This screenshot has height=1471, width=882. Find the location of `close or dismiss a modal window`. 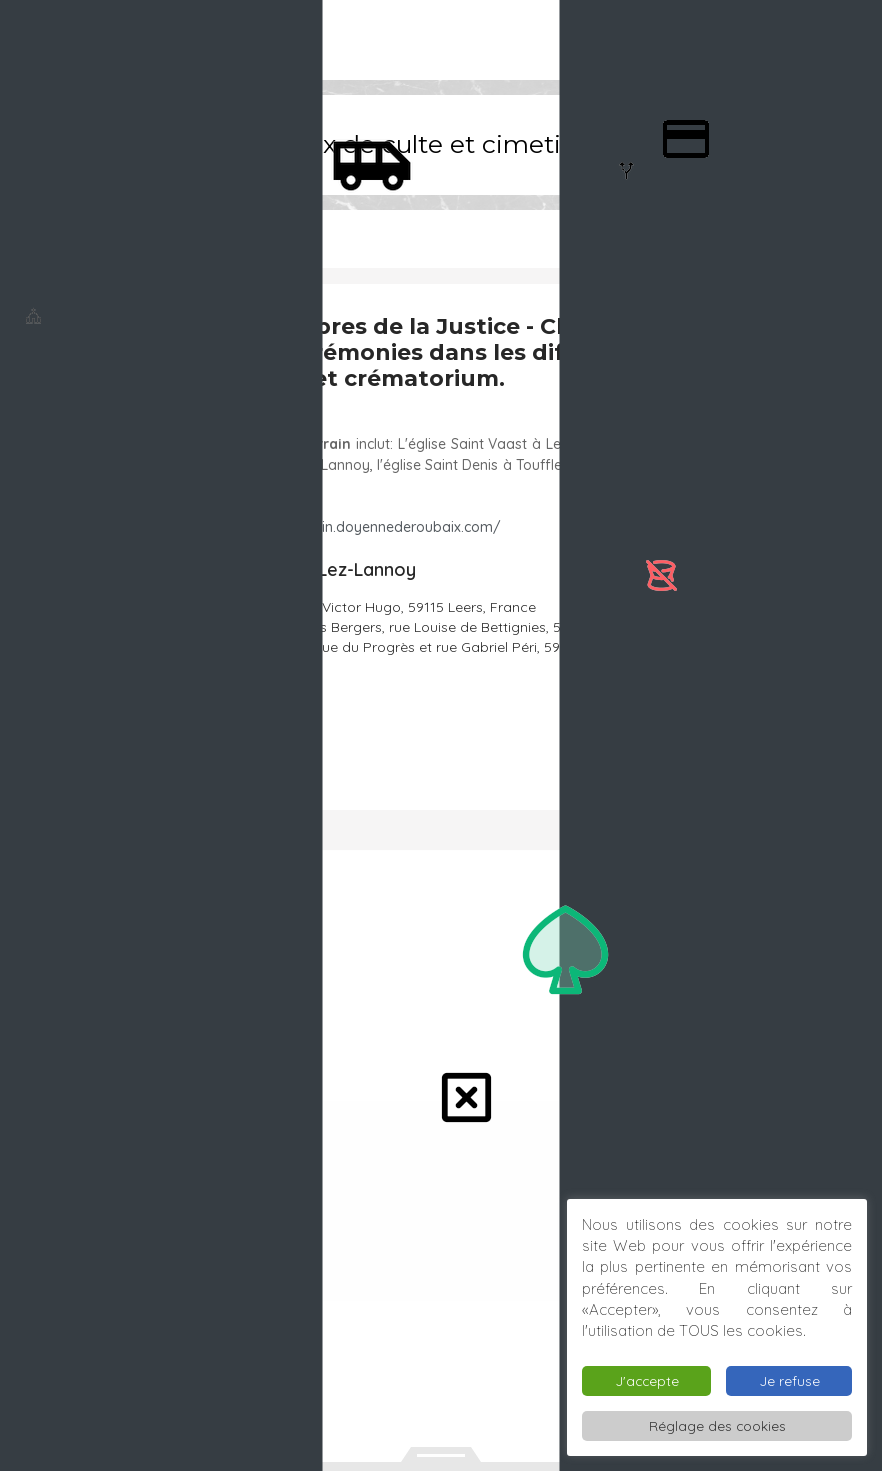

close or dismiss a modal window is located at coordinates (466, 1097).